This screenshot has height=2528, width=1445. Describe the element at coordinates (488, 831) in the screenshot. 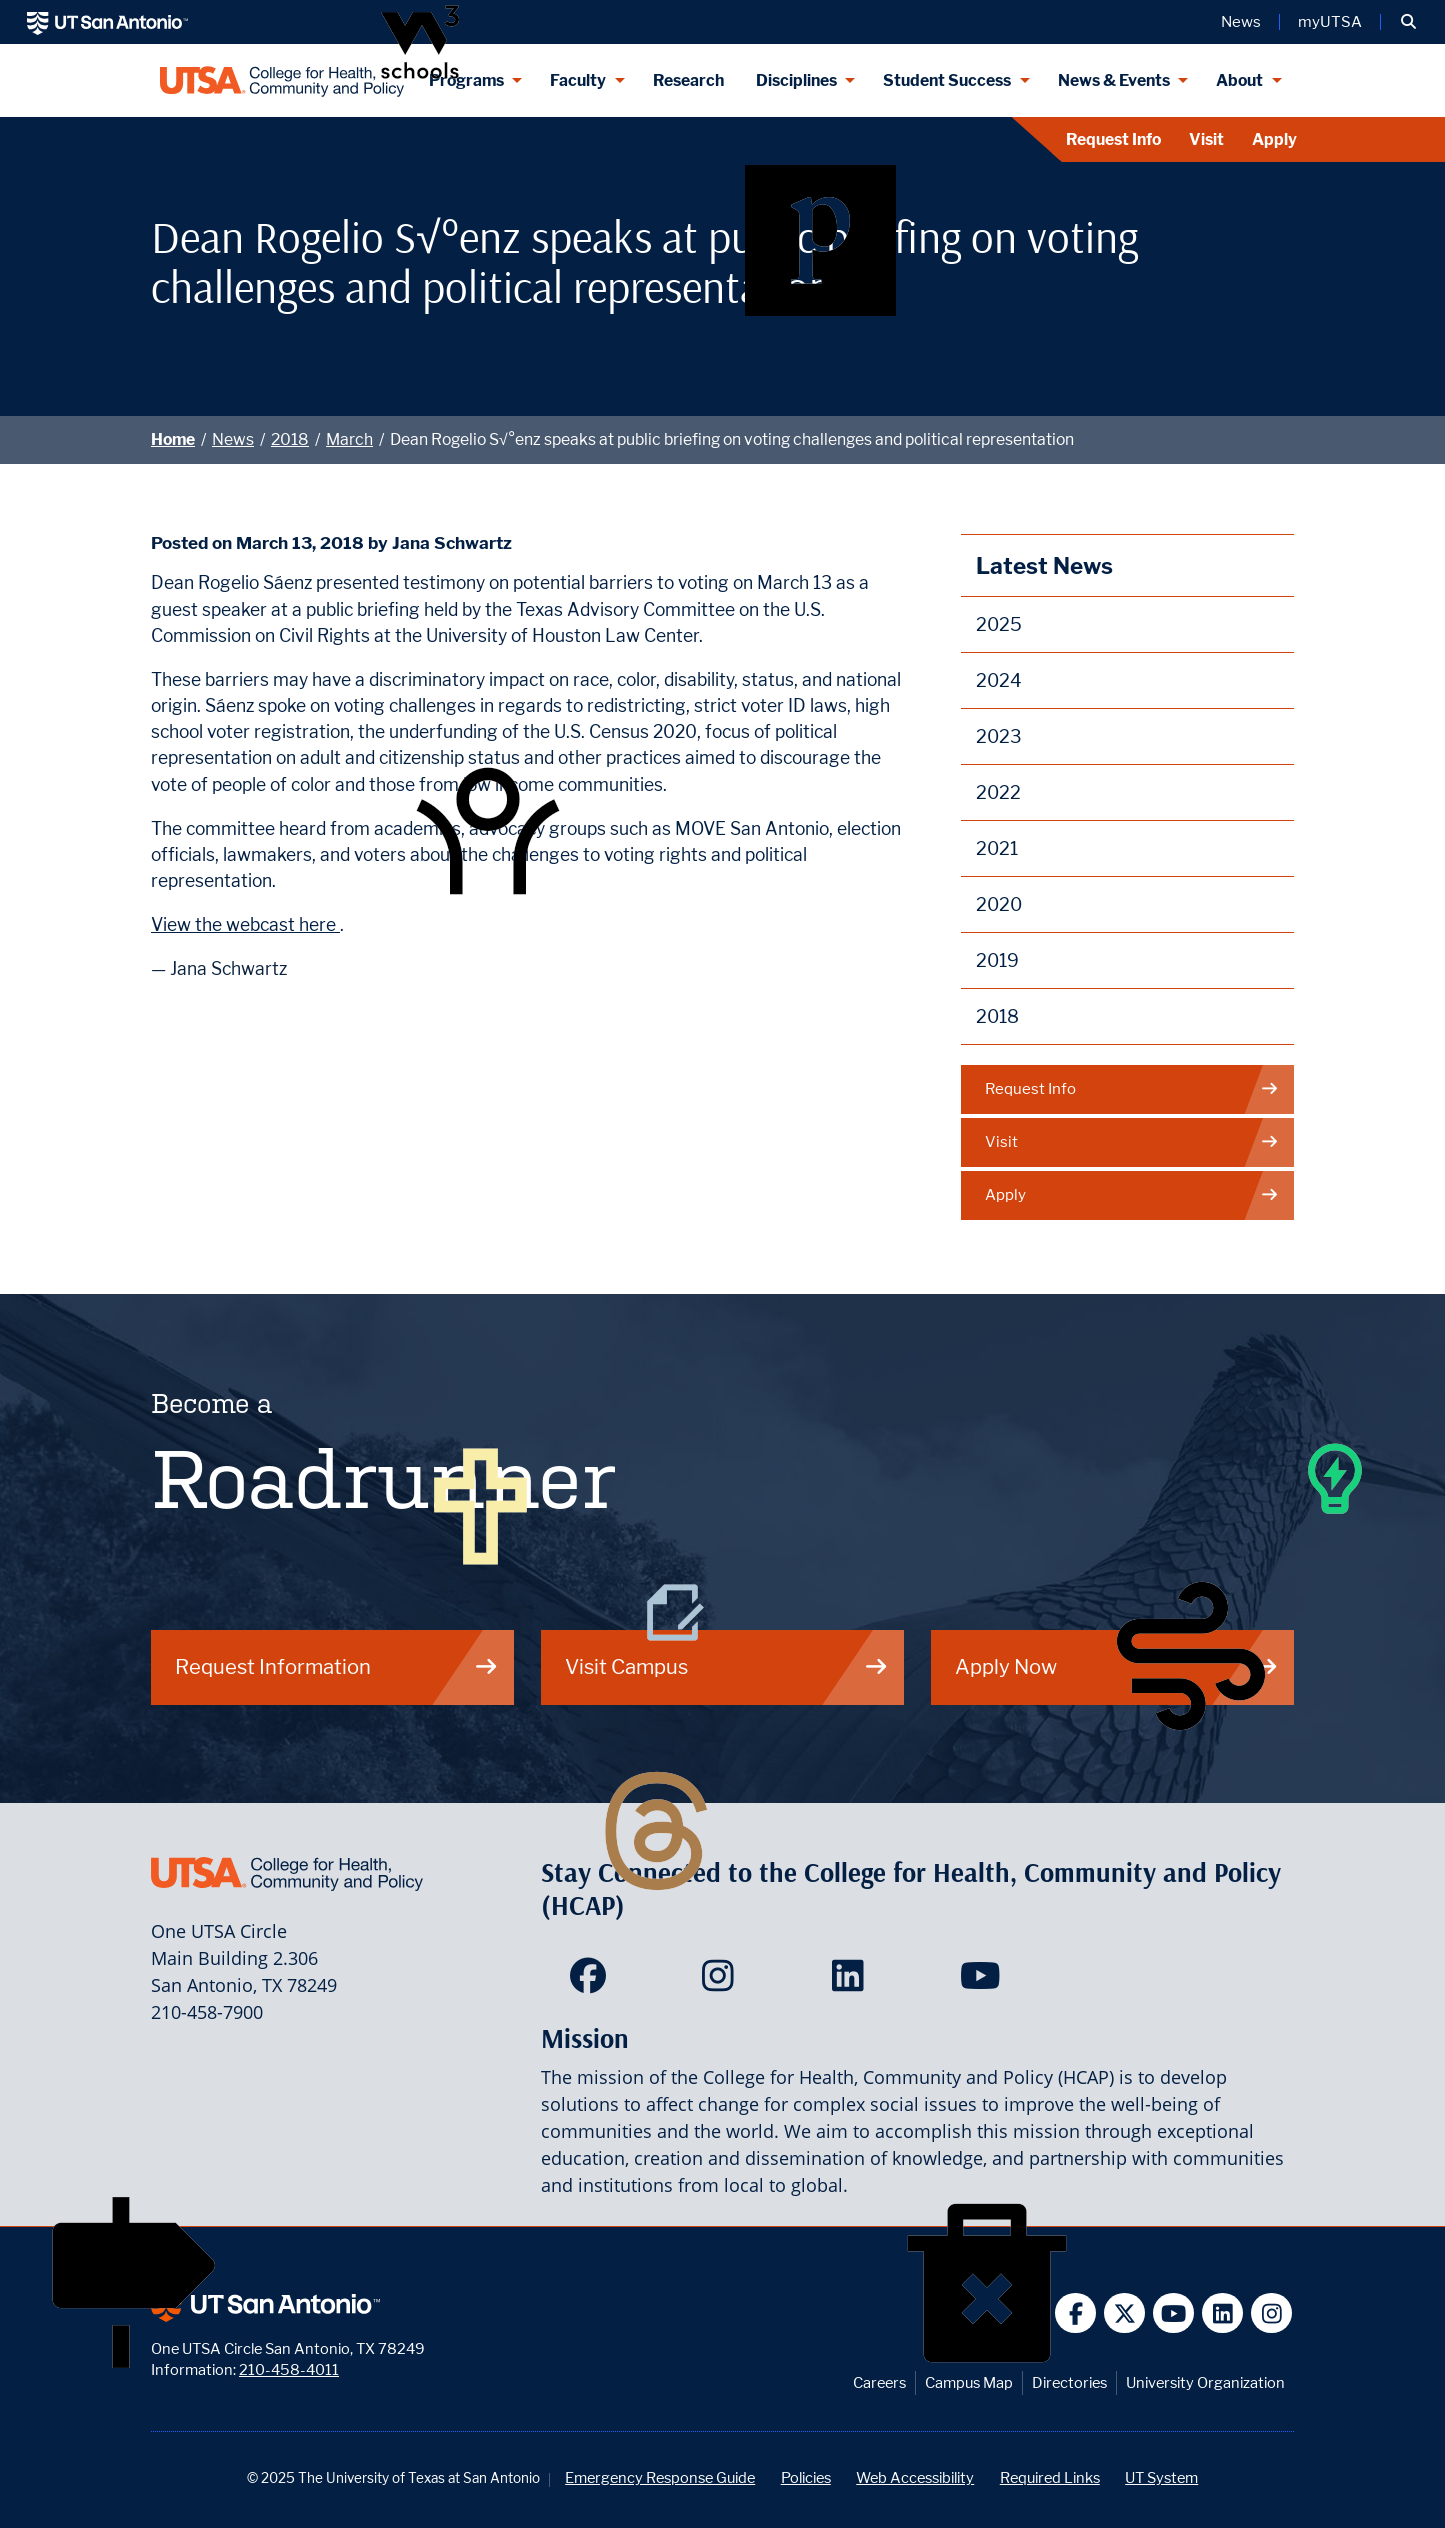

I see `accessibility or inclusive design features` at that location.